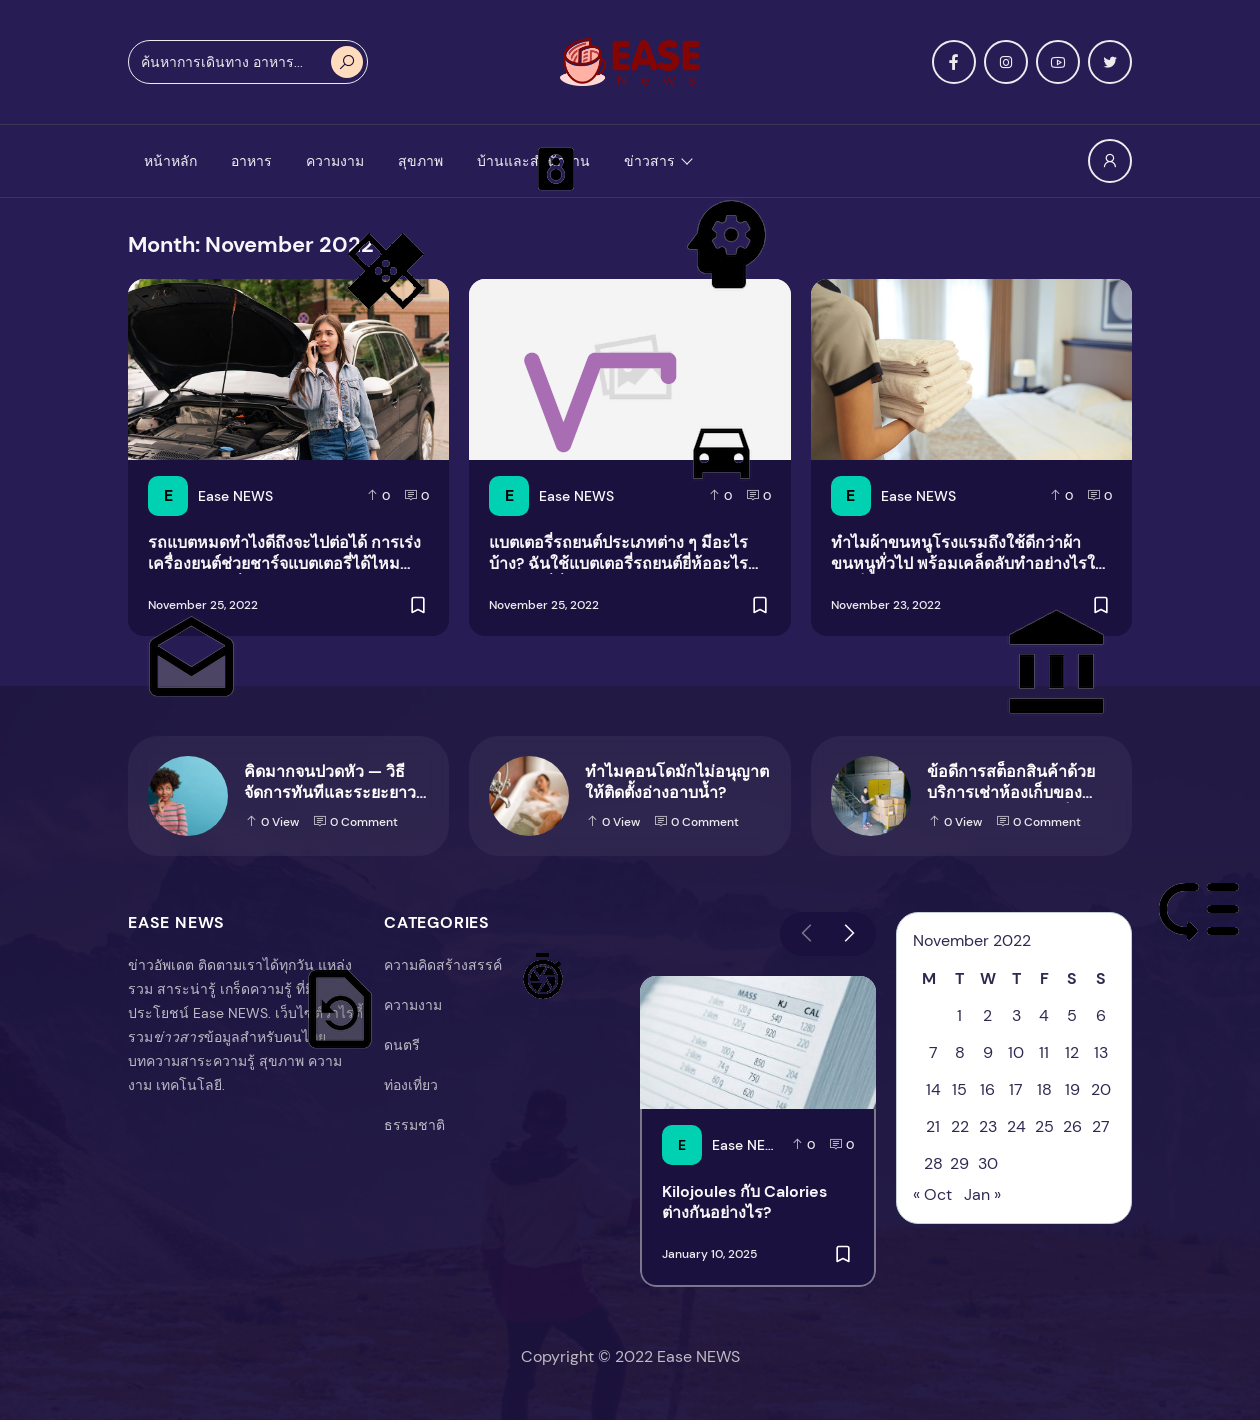 This screenshot has width=1260, height=1420. Describe the element at coordinates (386, 271) in the screenshot. I see `apply healing or repair tool` at that location.